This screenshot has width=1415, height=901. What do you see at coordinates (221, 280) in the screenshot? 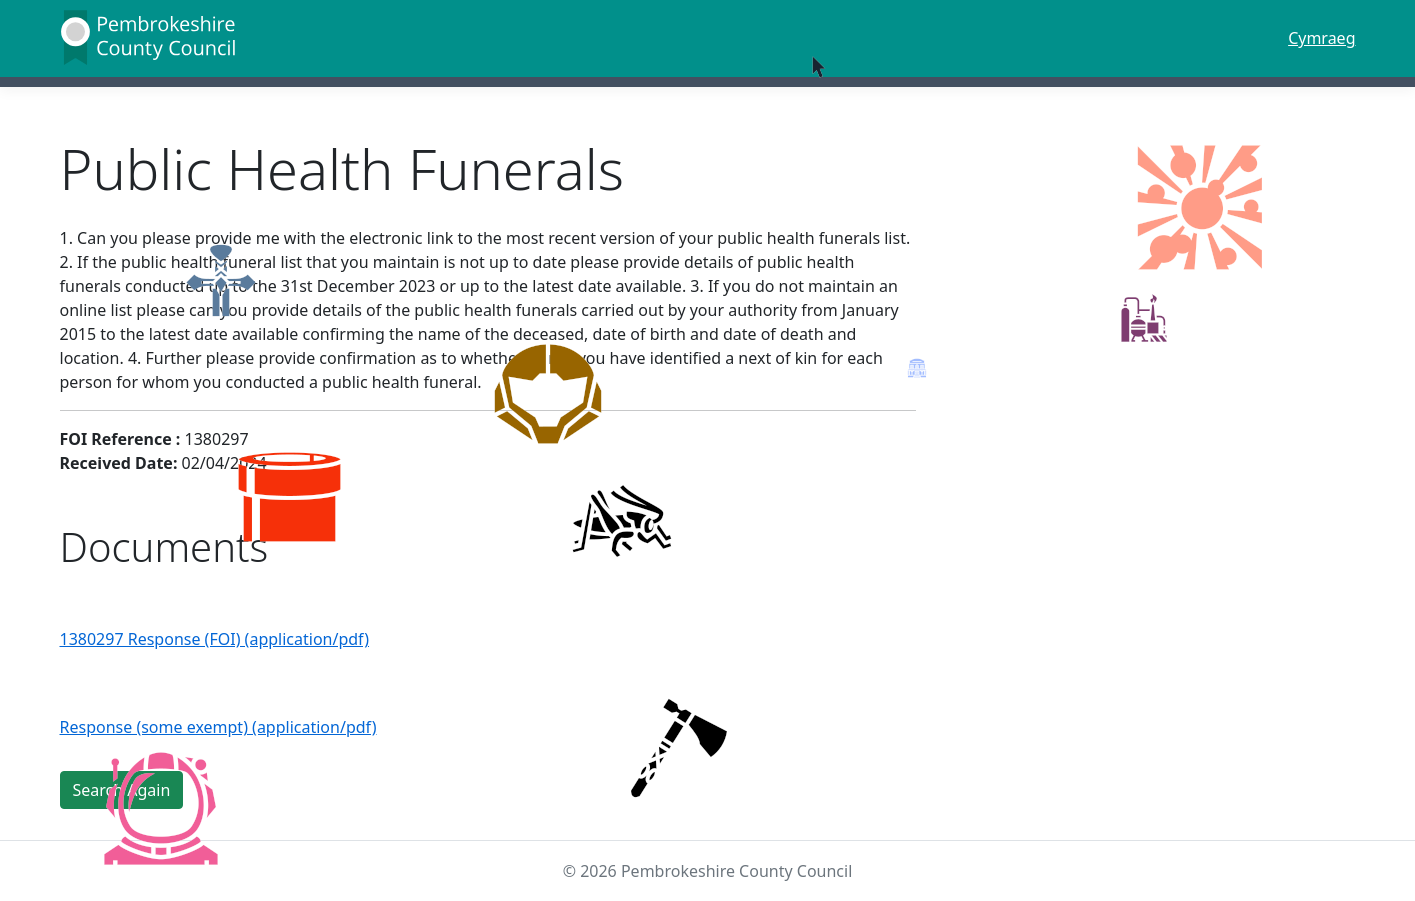
I see `select a sword or melee weapon in a game inventory` at bounding box center [221, 280].